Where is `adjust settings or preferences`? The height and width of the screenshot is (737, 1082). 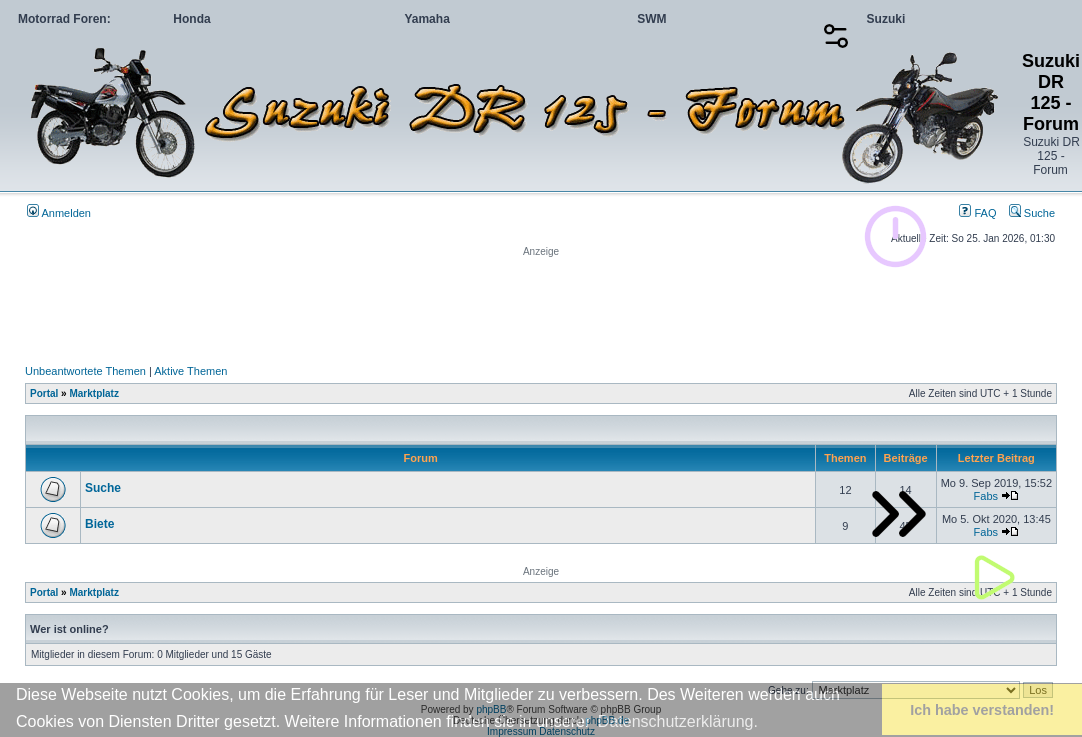 adjust settings or preferences is located at coordinates (836, 36).